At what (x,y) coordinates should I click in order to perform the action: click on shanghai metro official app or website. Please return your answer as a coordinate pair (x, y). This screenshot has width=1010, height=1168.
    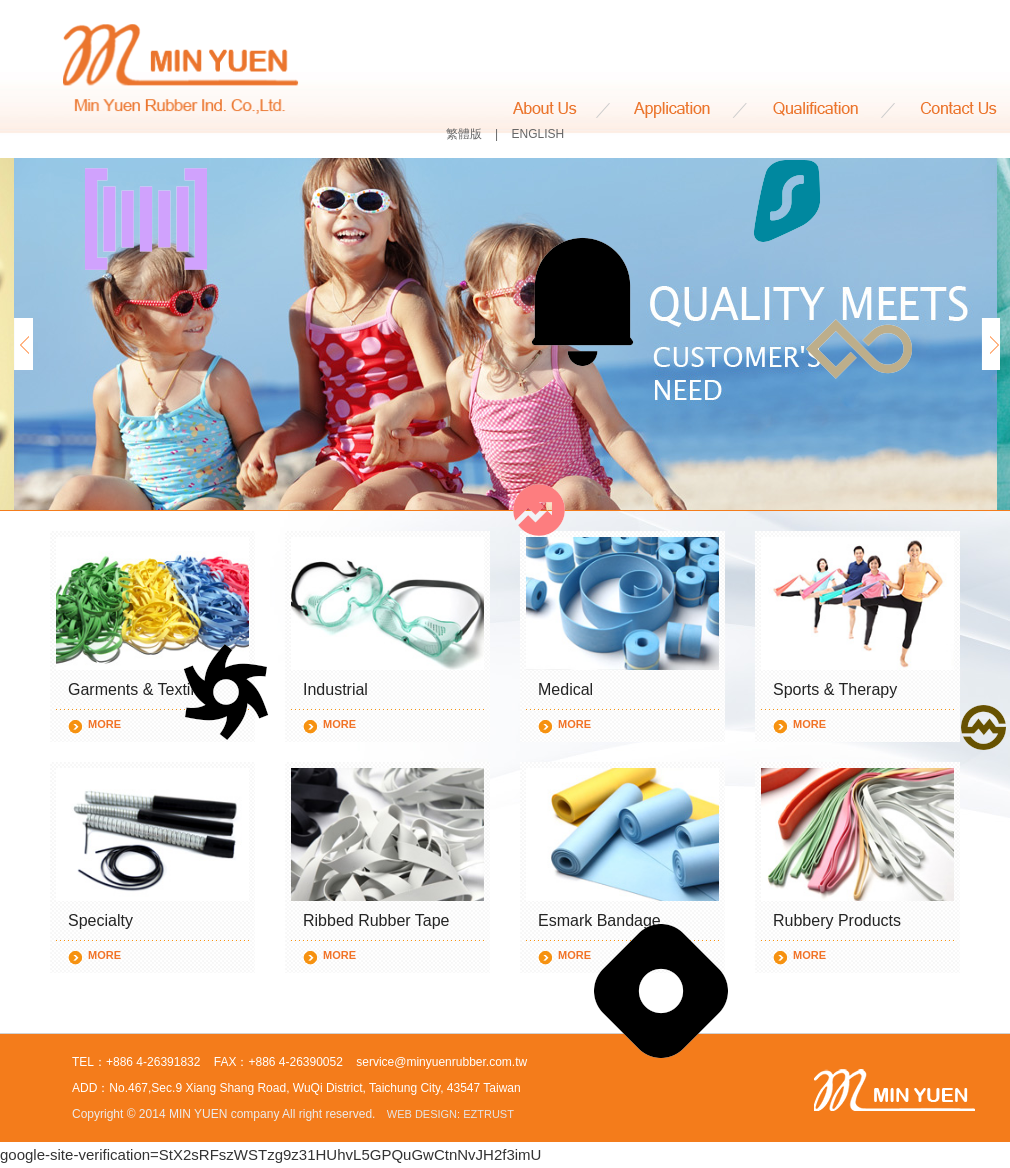
    Looking at the image, I should click on (983, 727).